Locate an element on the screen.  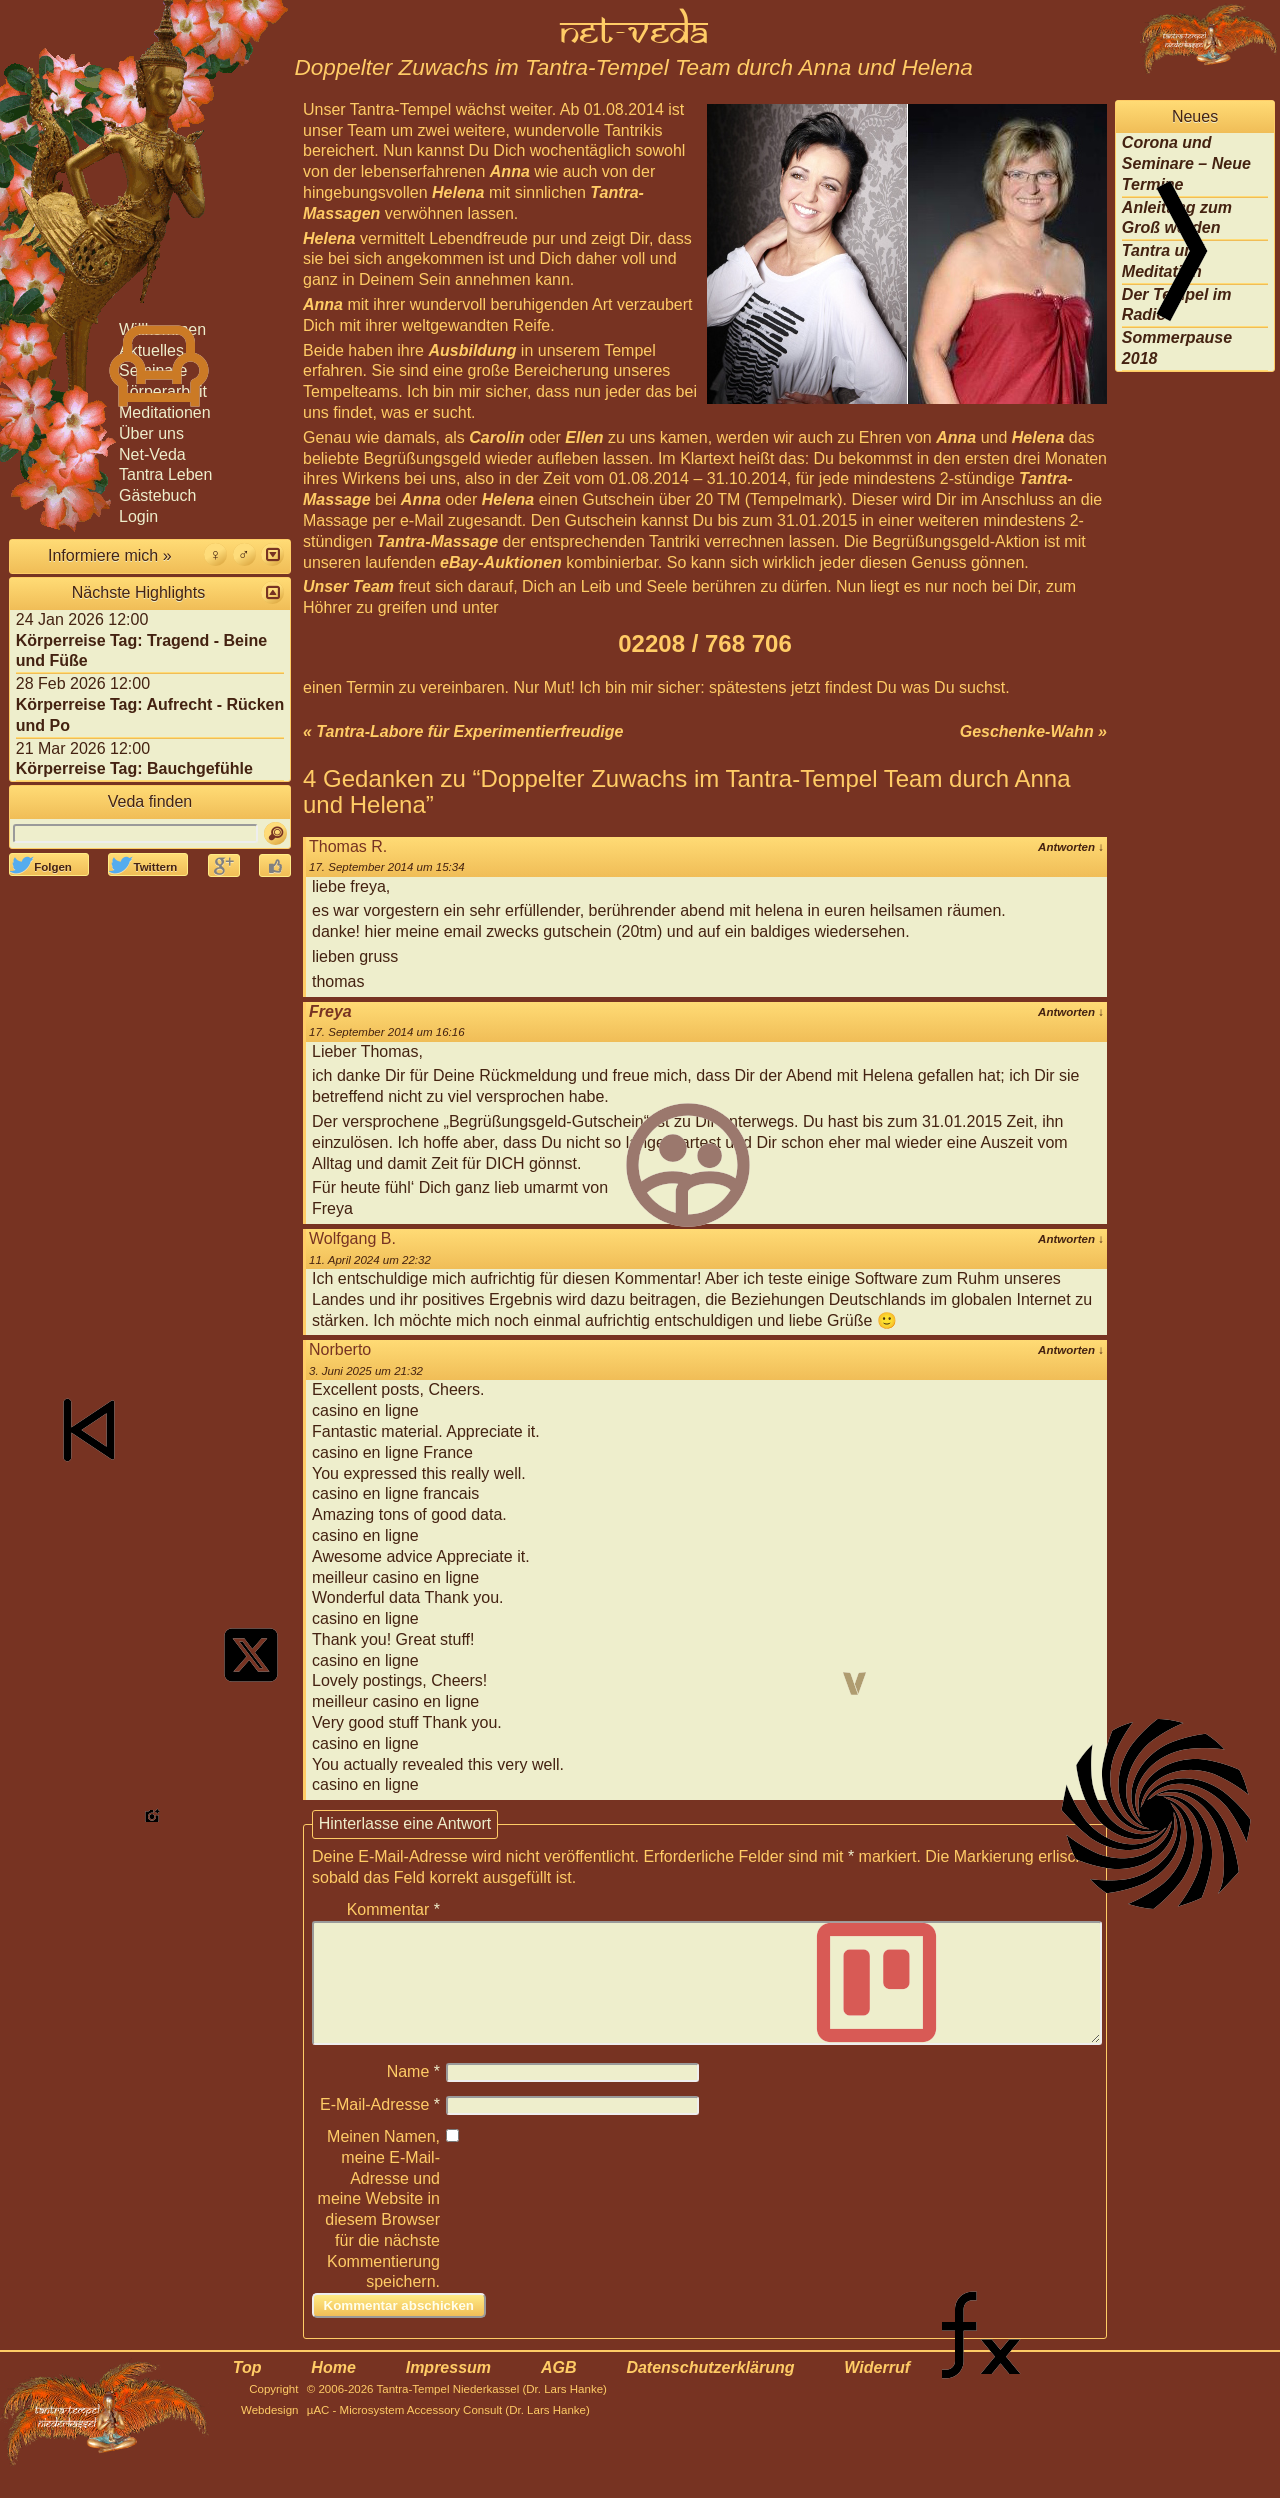
open trello app is located at coordinates (876, 1982).